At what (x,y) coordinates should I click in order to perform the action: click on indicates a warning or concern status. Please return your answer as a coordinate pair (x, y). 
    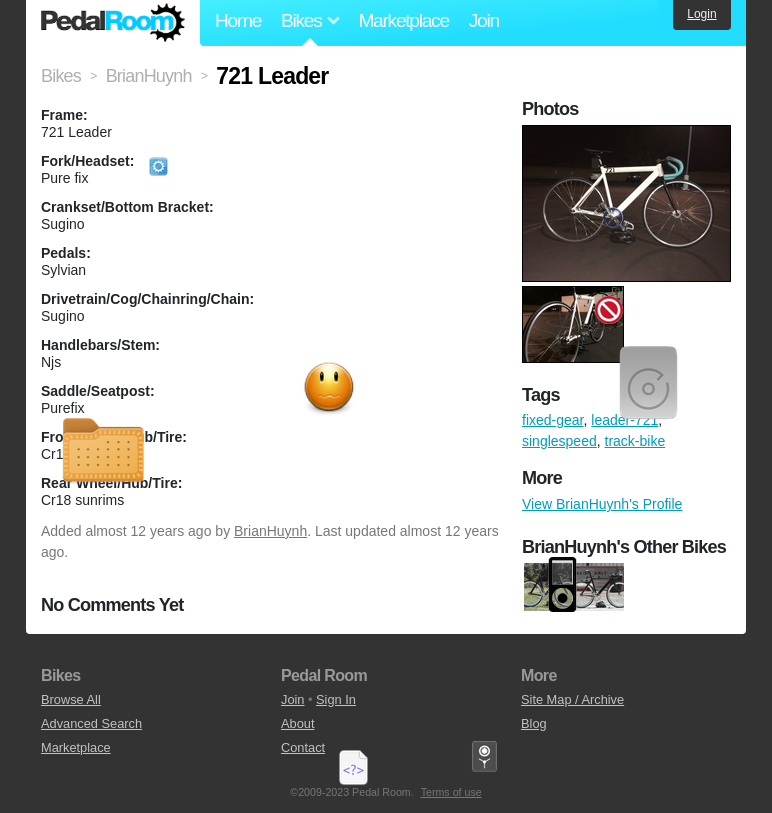
    Looking at the image, I should click on (329, 387).